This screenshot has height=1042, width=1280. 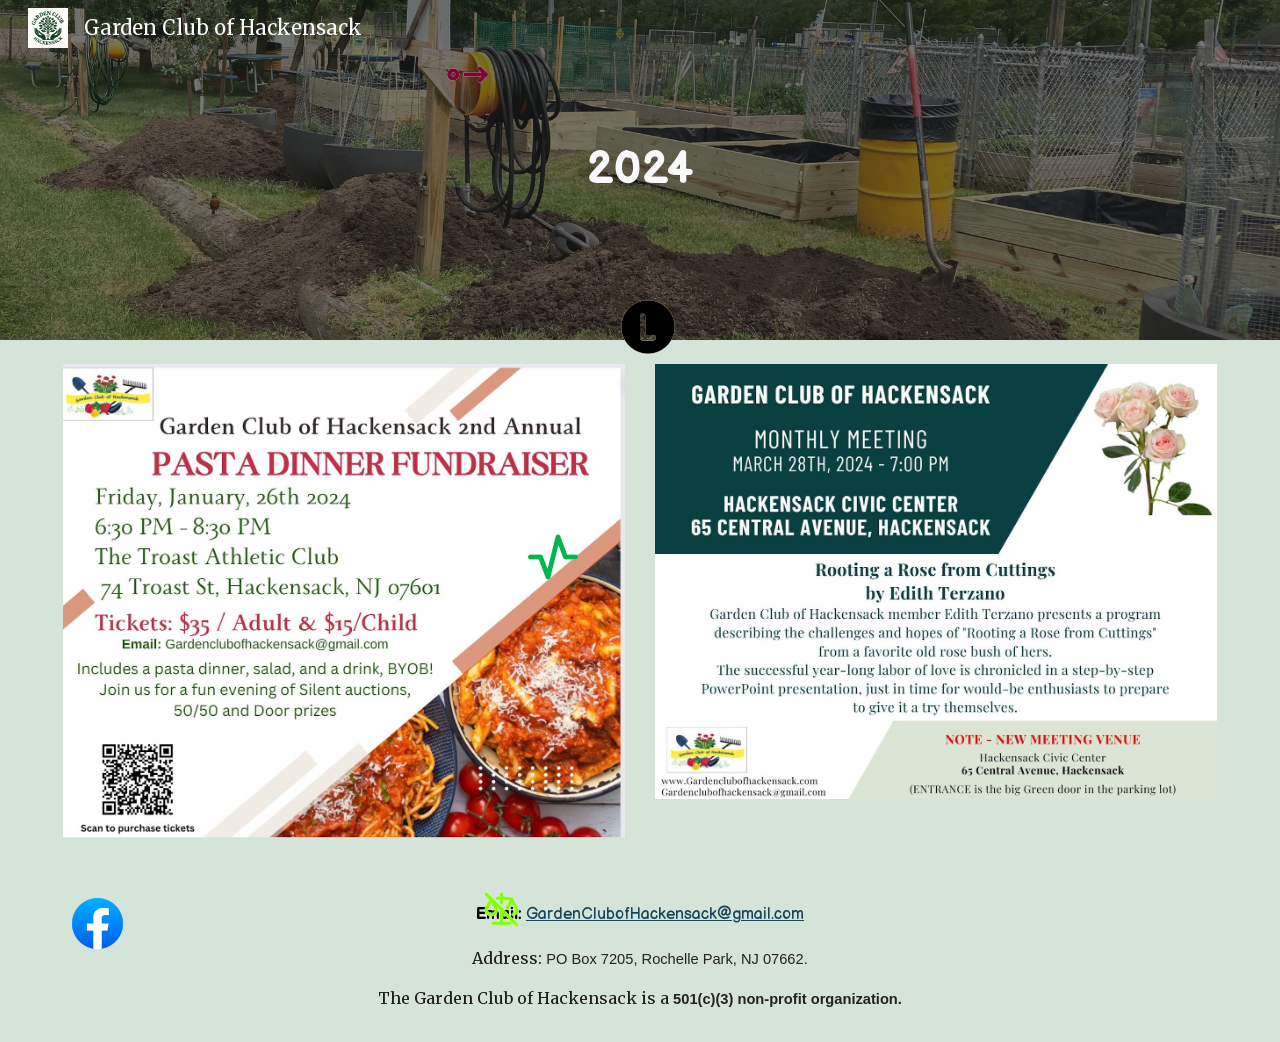 What do you see at coordinates (553, 557) in the screenshot?
I see `view activity or health metrics` at bounding box center [553, 557].